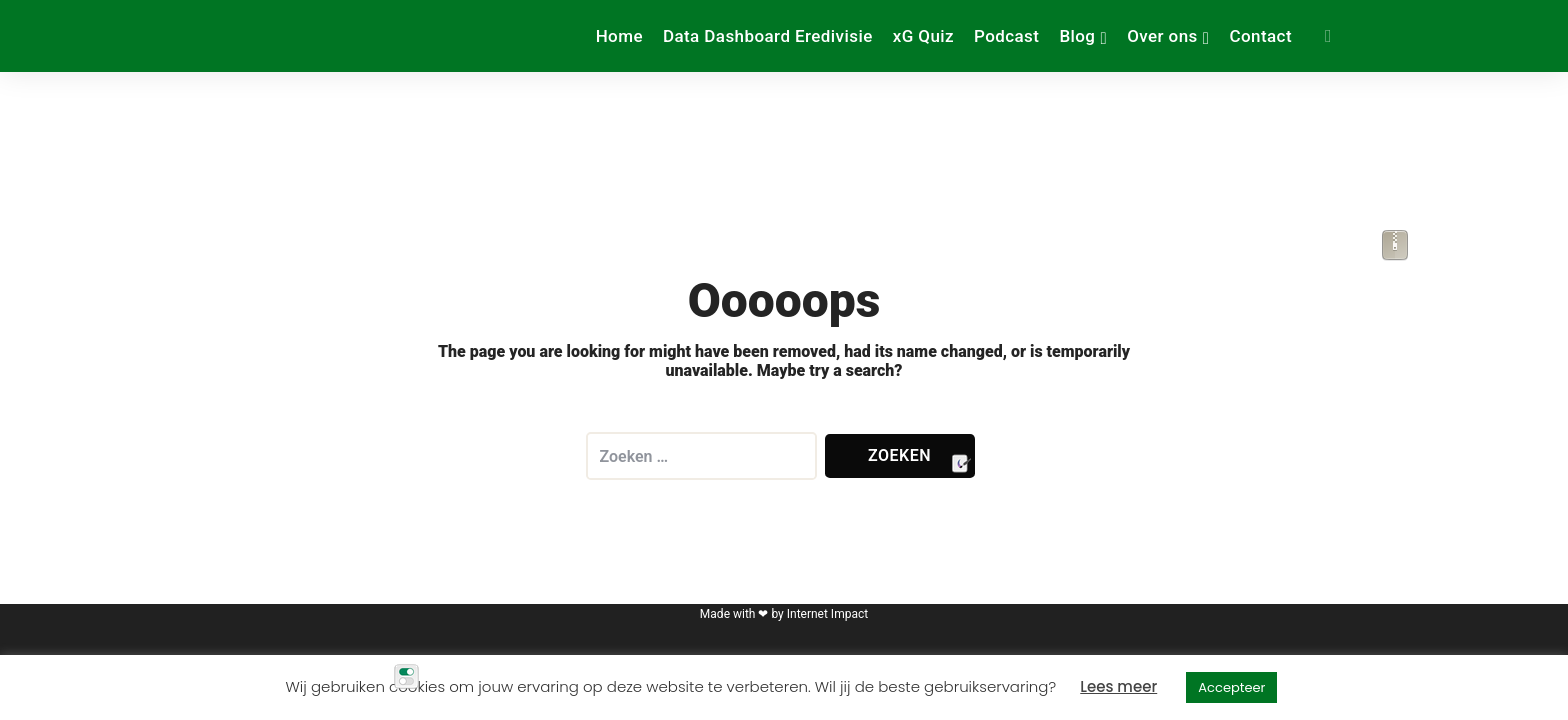 This screenshot has width=1568, height=720. What do you see at coordinates (406, 676) in the screenshot?
I see `open desktop settings and preferences` at bounding box center [406, 676].